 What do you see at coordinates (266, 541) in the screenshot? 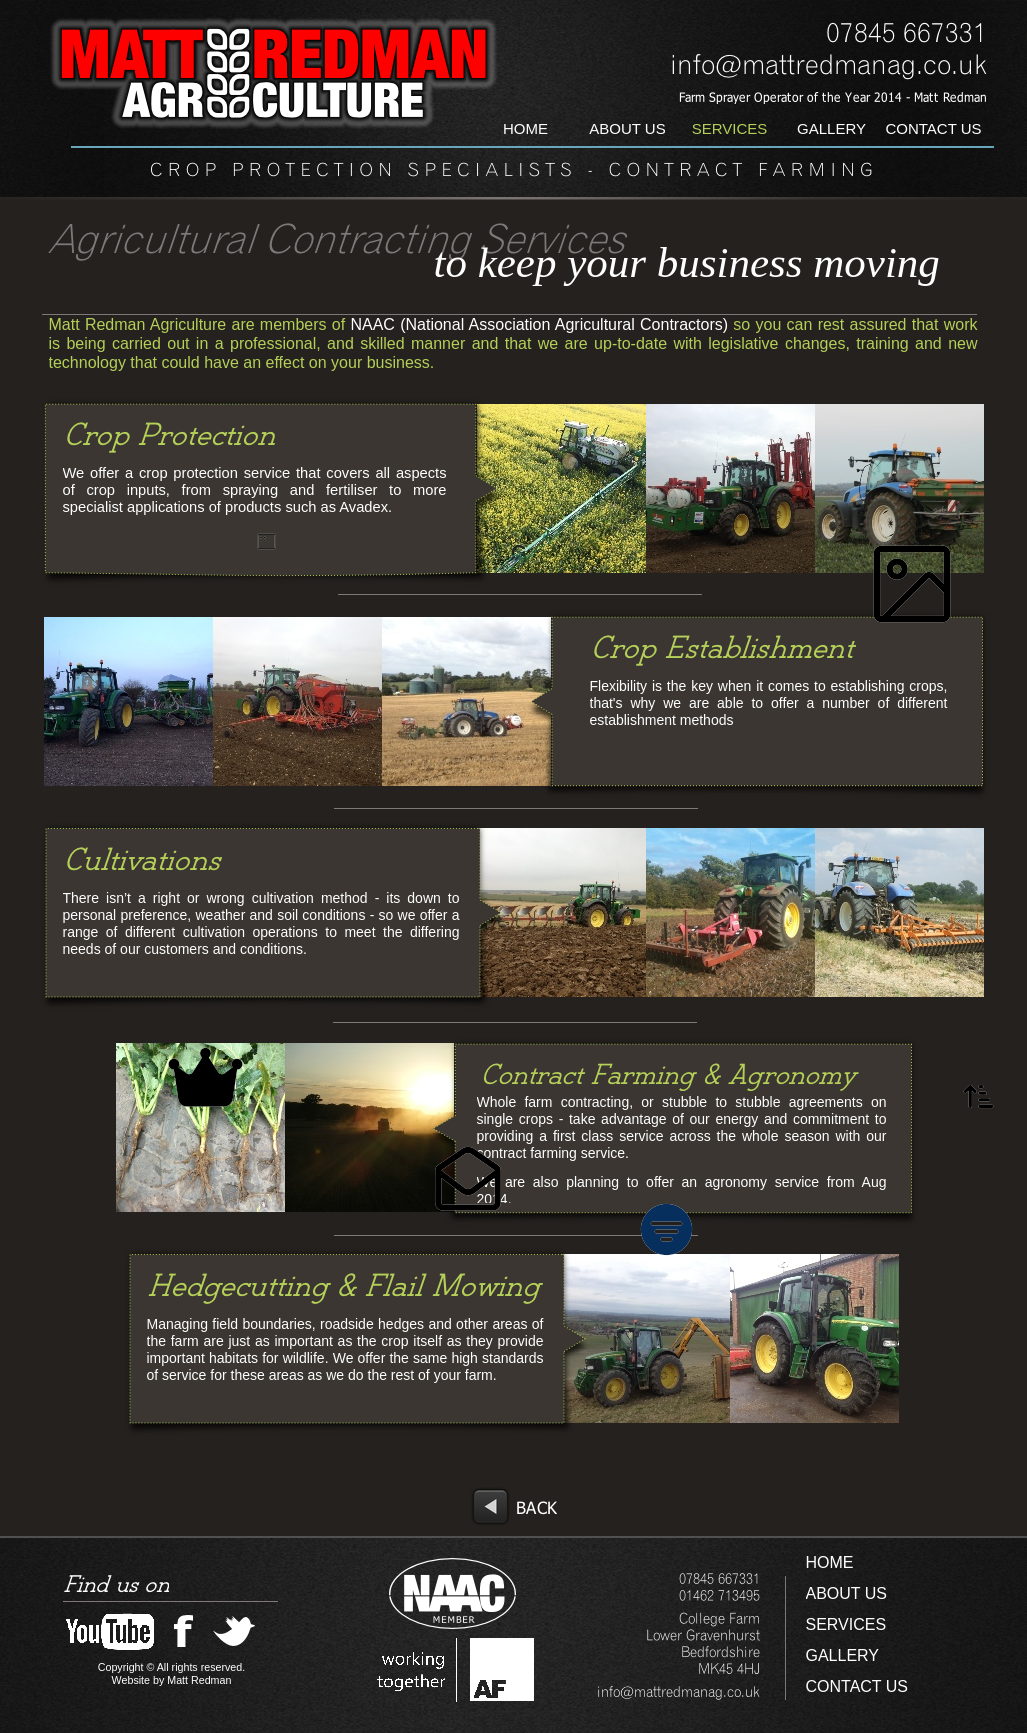
I see `open application window` at bounding box center [266, 541].